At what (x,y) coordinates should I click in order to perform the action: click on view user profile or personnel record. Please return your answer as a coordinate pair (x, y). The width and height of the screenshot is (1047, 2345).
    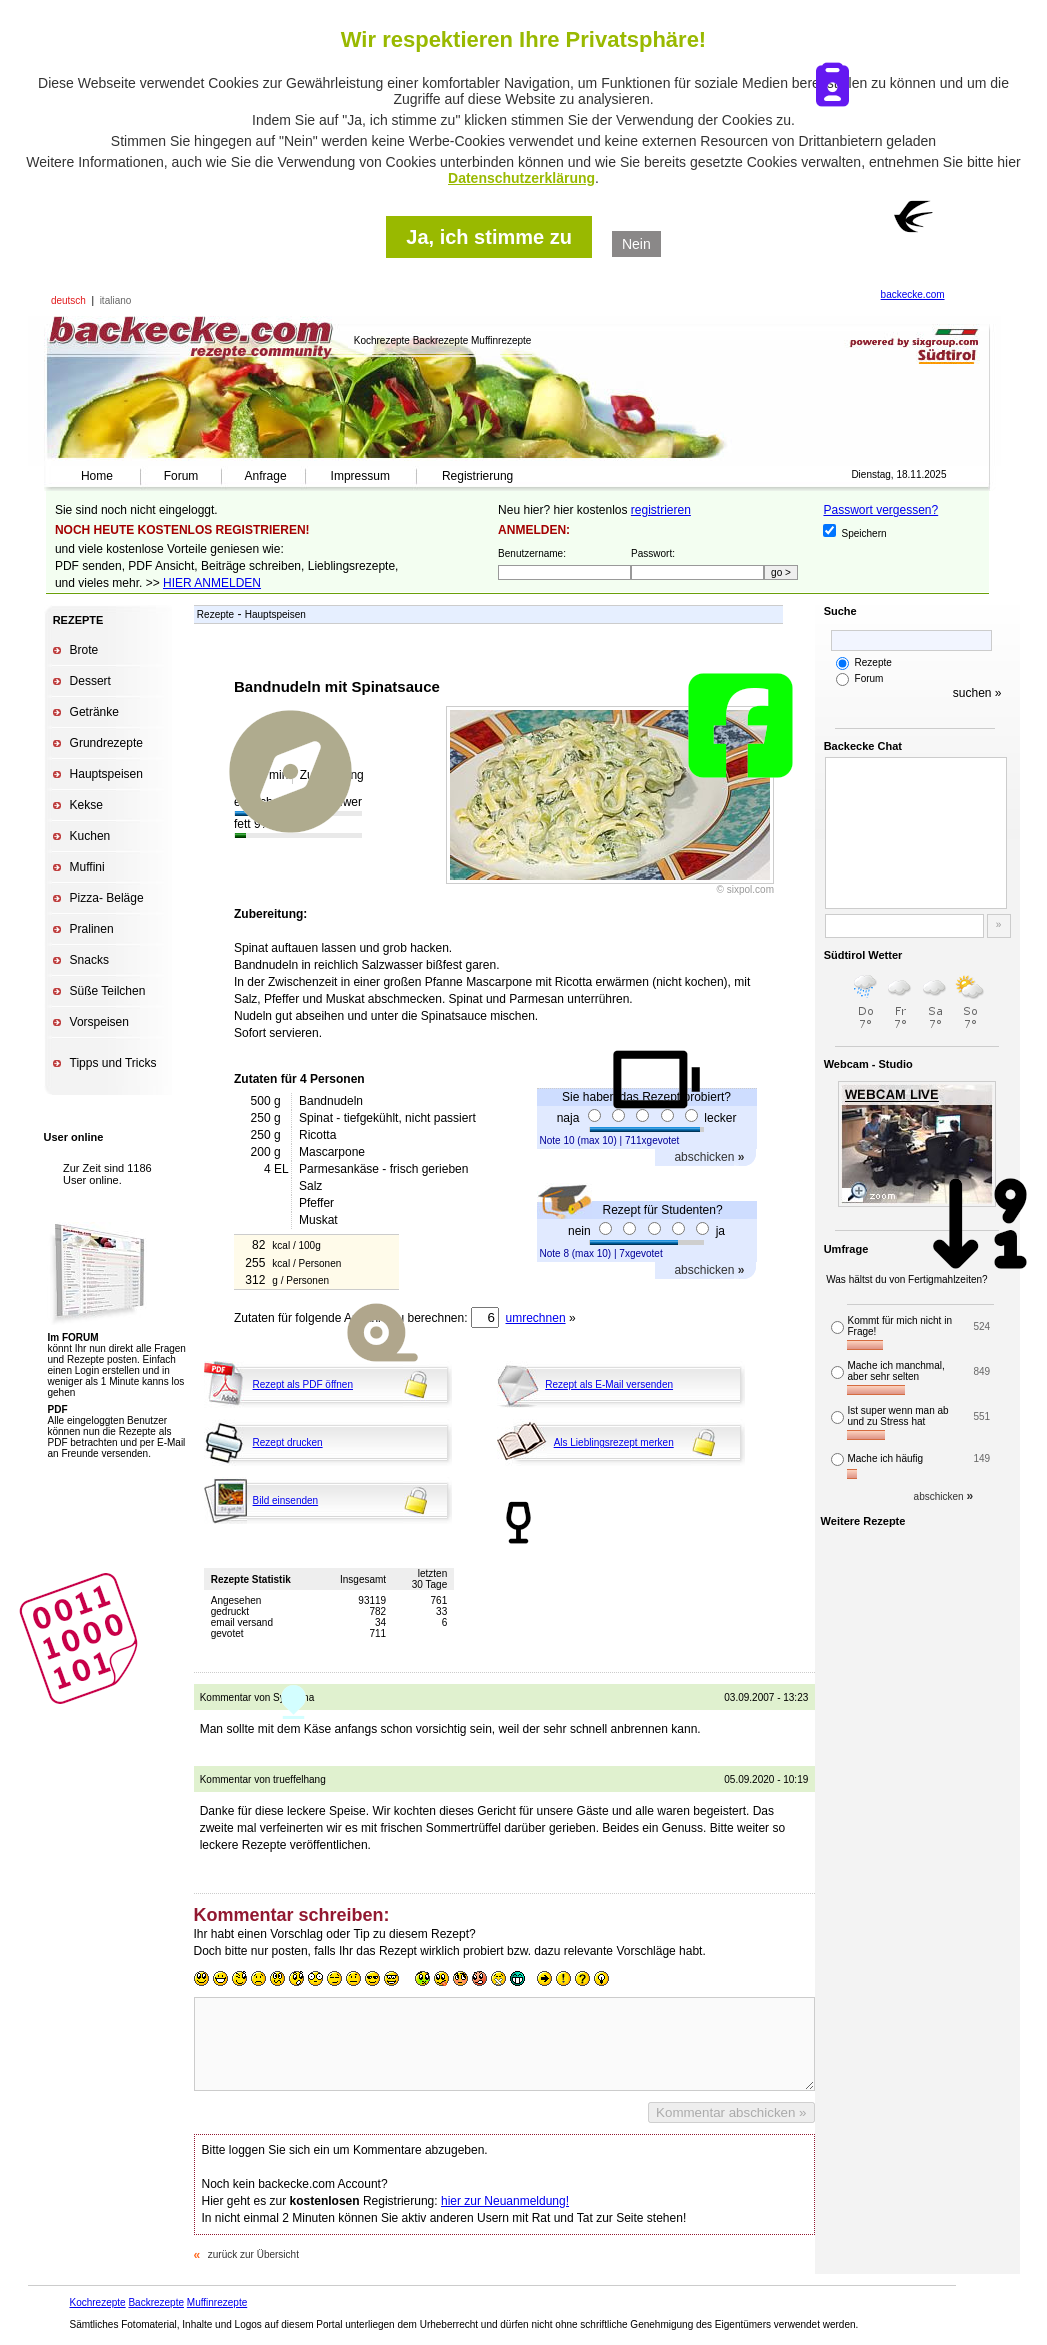
    Looking at the image, I should click on (832, 84).